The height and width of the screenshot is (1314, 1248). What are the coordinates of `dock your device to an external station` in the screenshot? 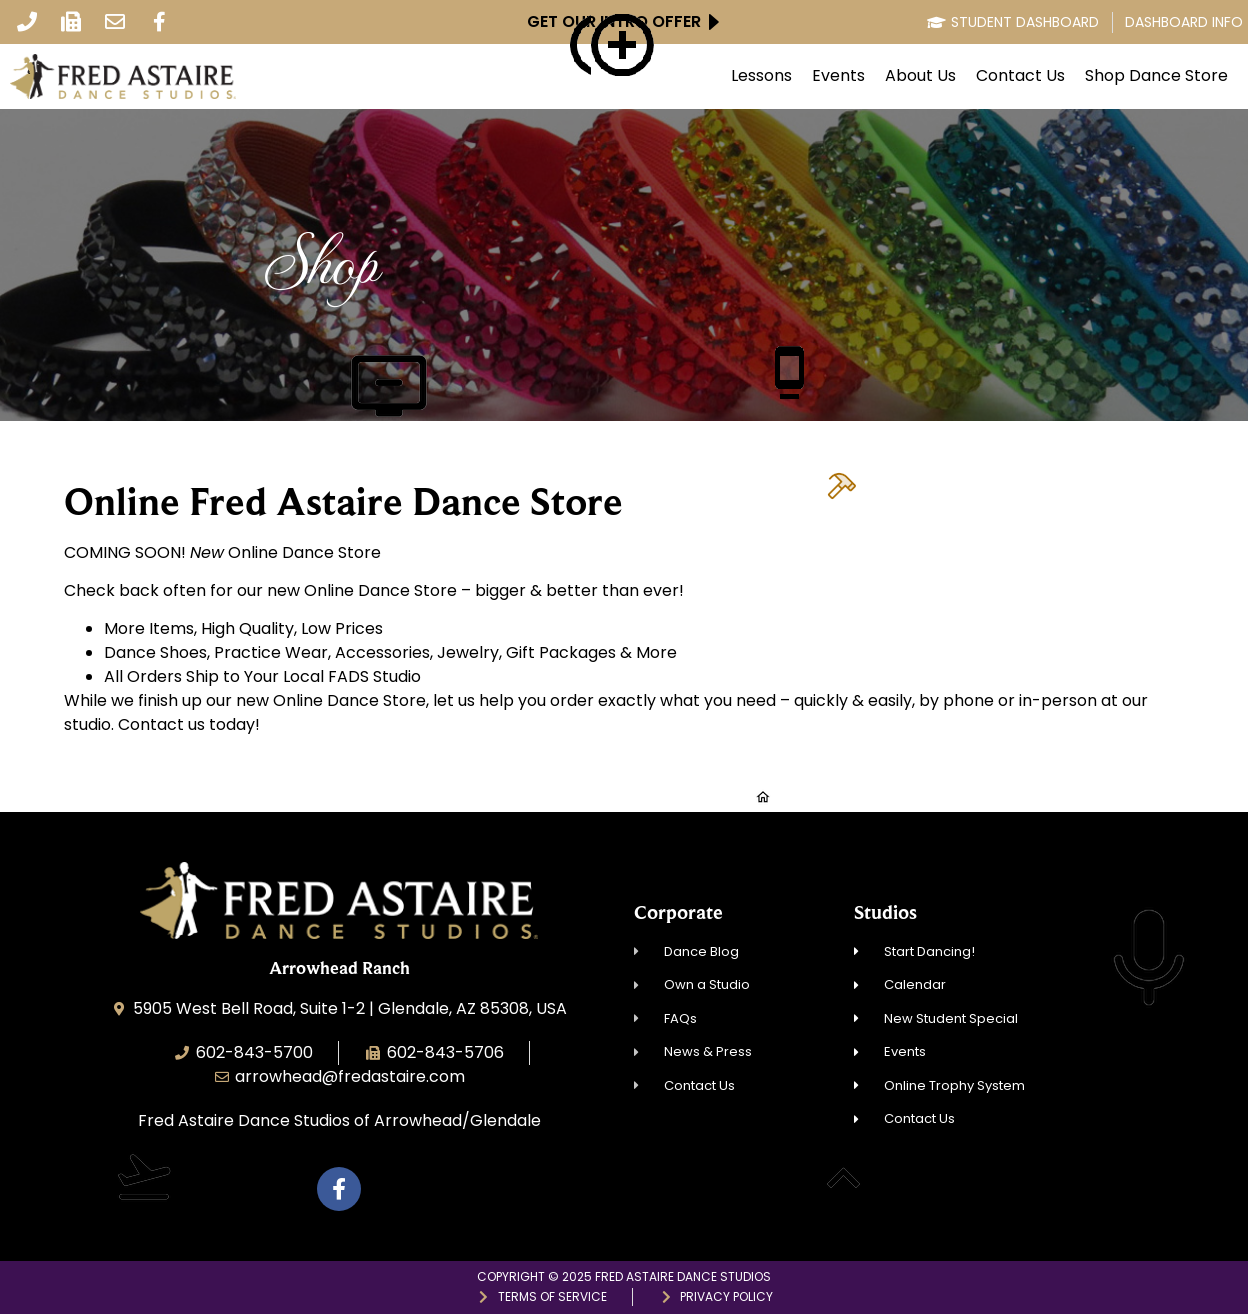 It's located at (789, 372).